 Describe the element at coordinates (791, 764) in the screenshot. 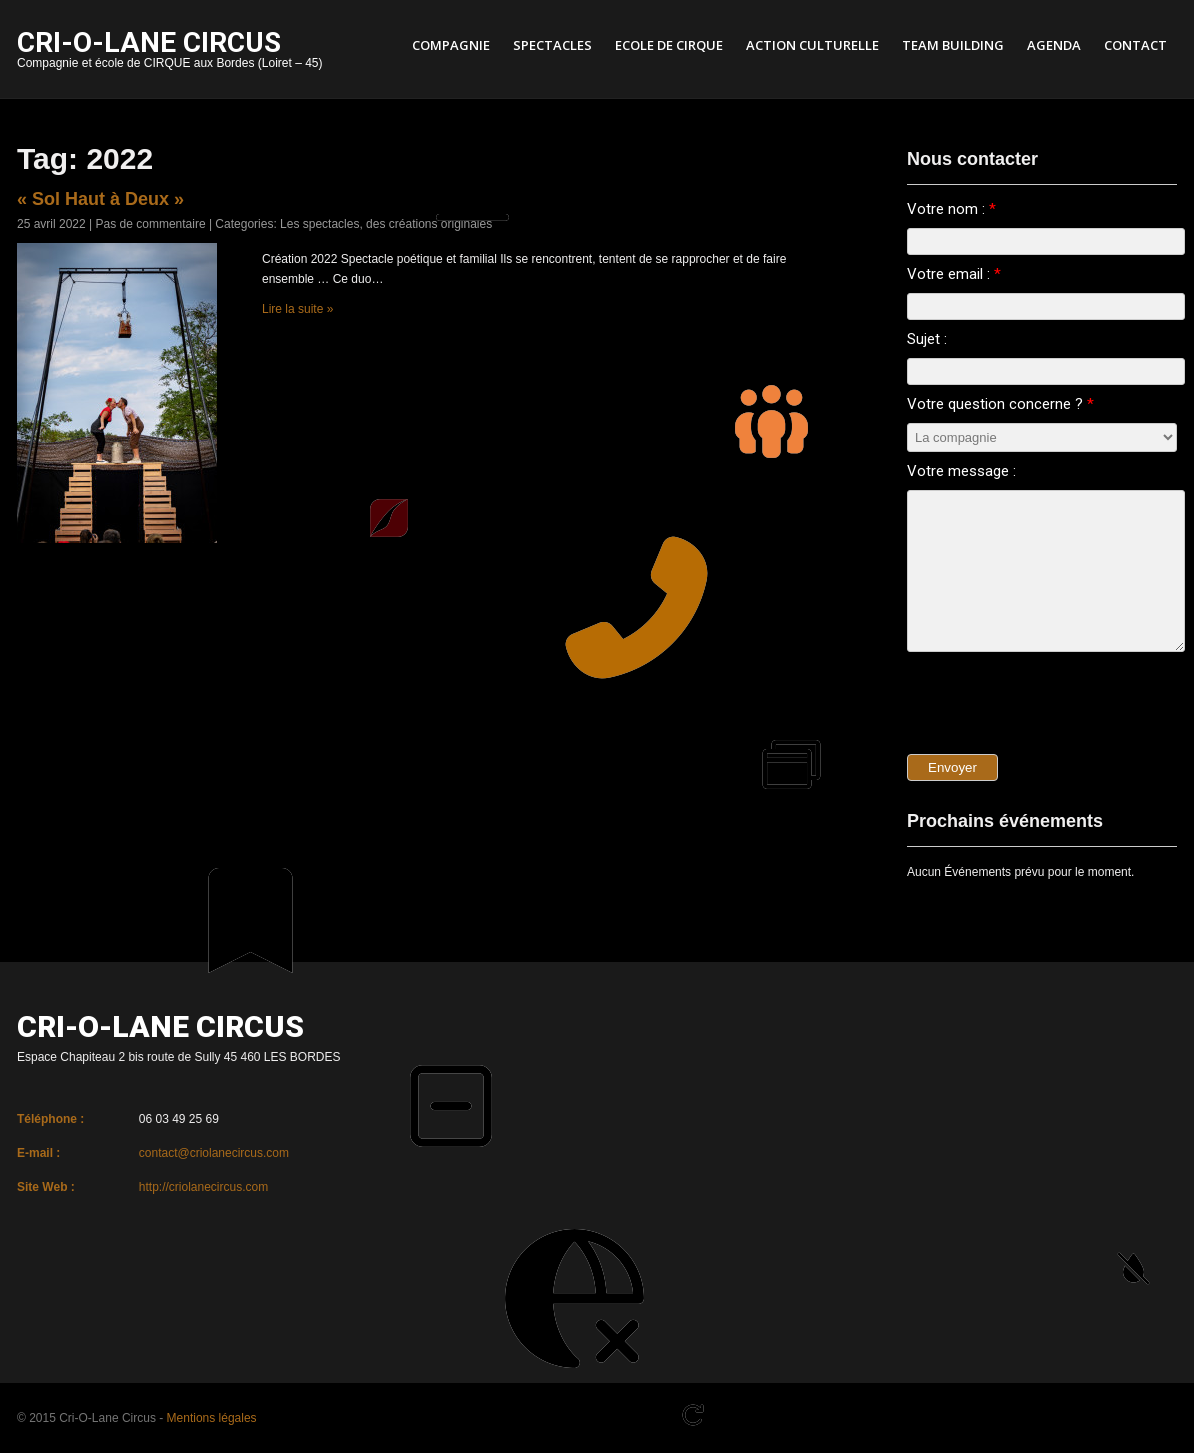

I see `open multiple browser windows` at that location.